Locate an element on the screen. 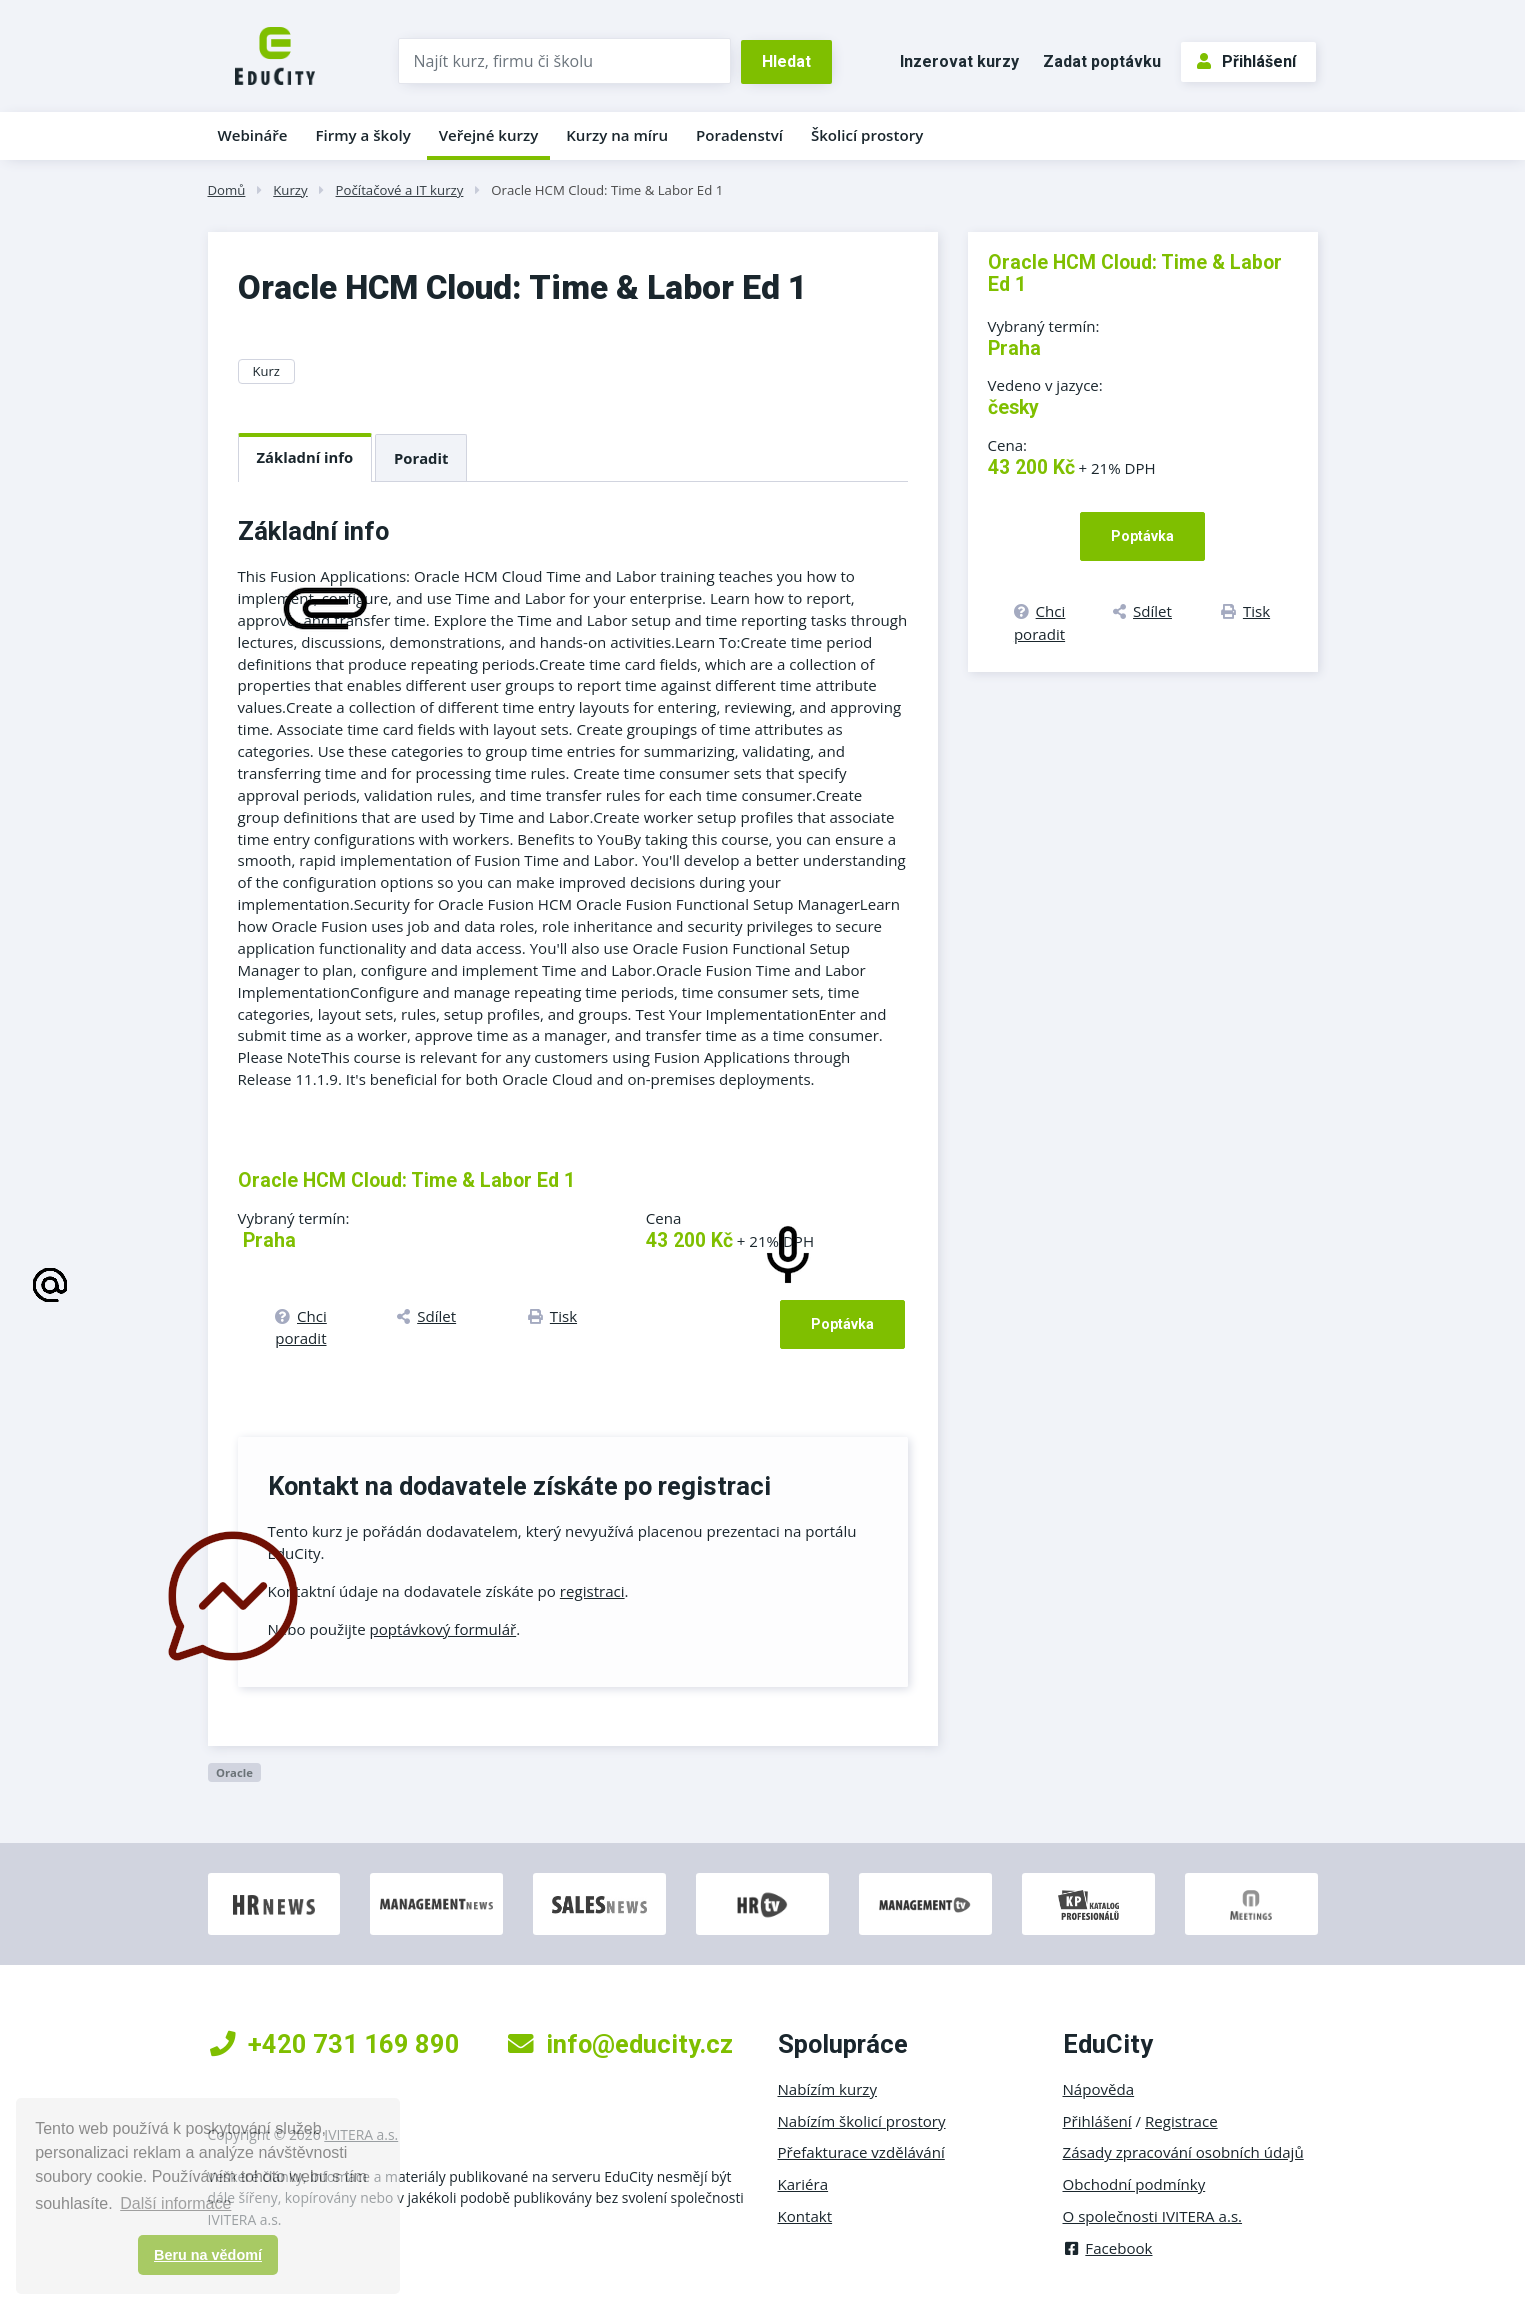 The height and width of the screenshot is (2310, 1525). open Facebook Messenger is located at coordinates (233, 1596).